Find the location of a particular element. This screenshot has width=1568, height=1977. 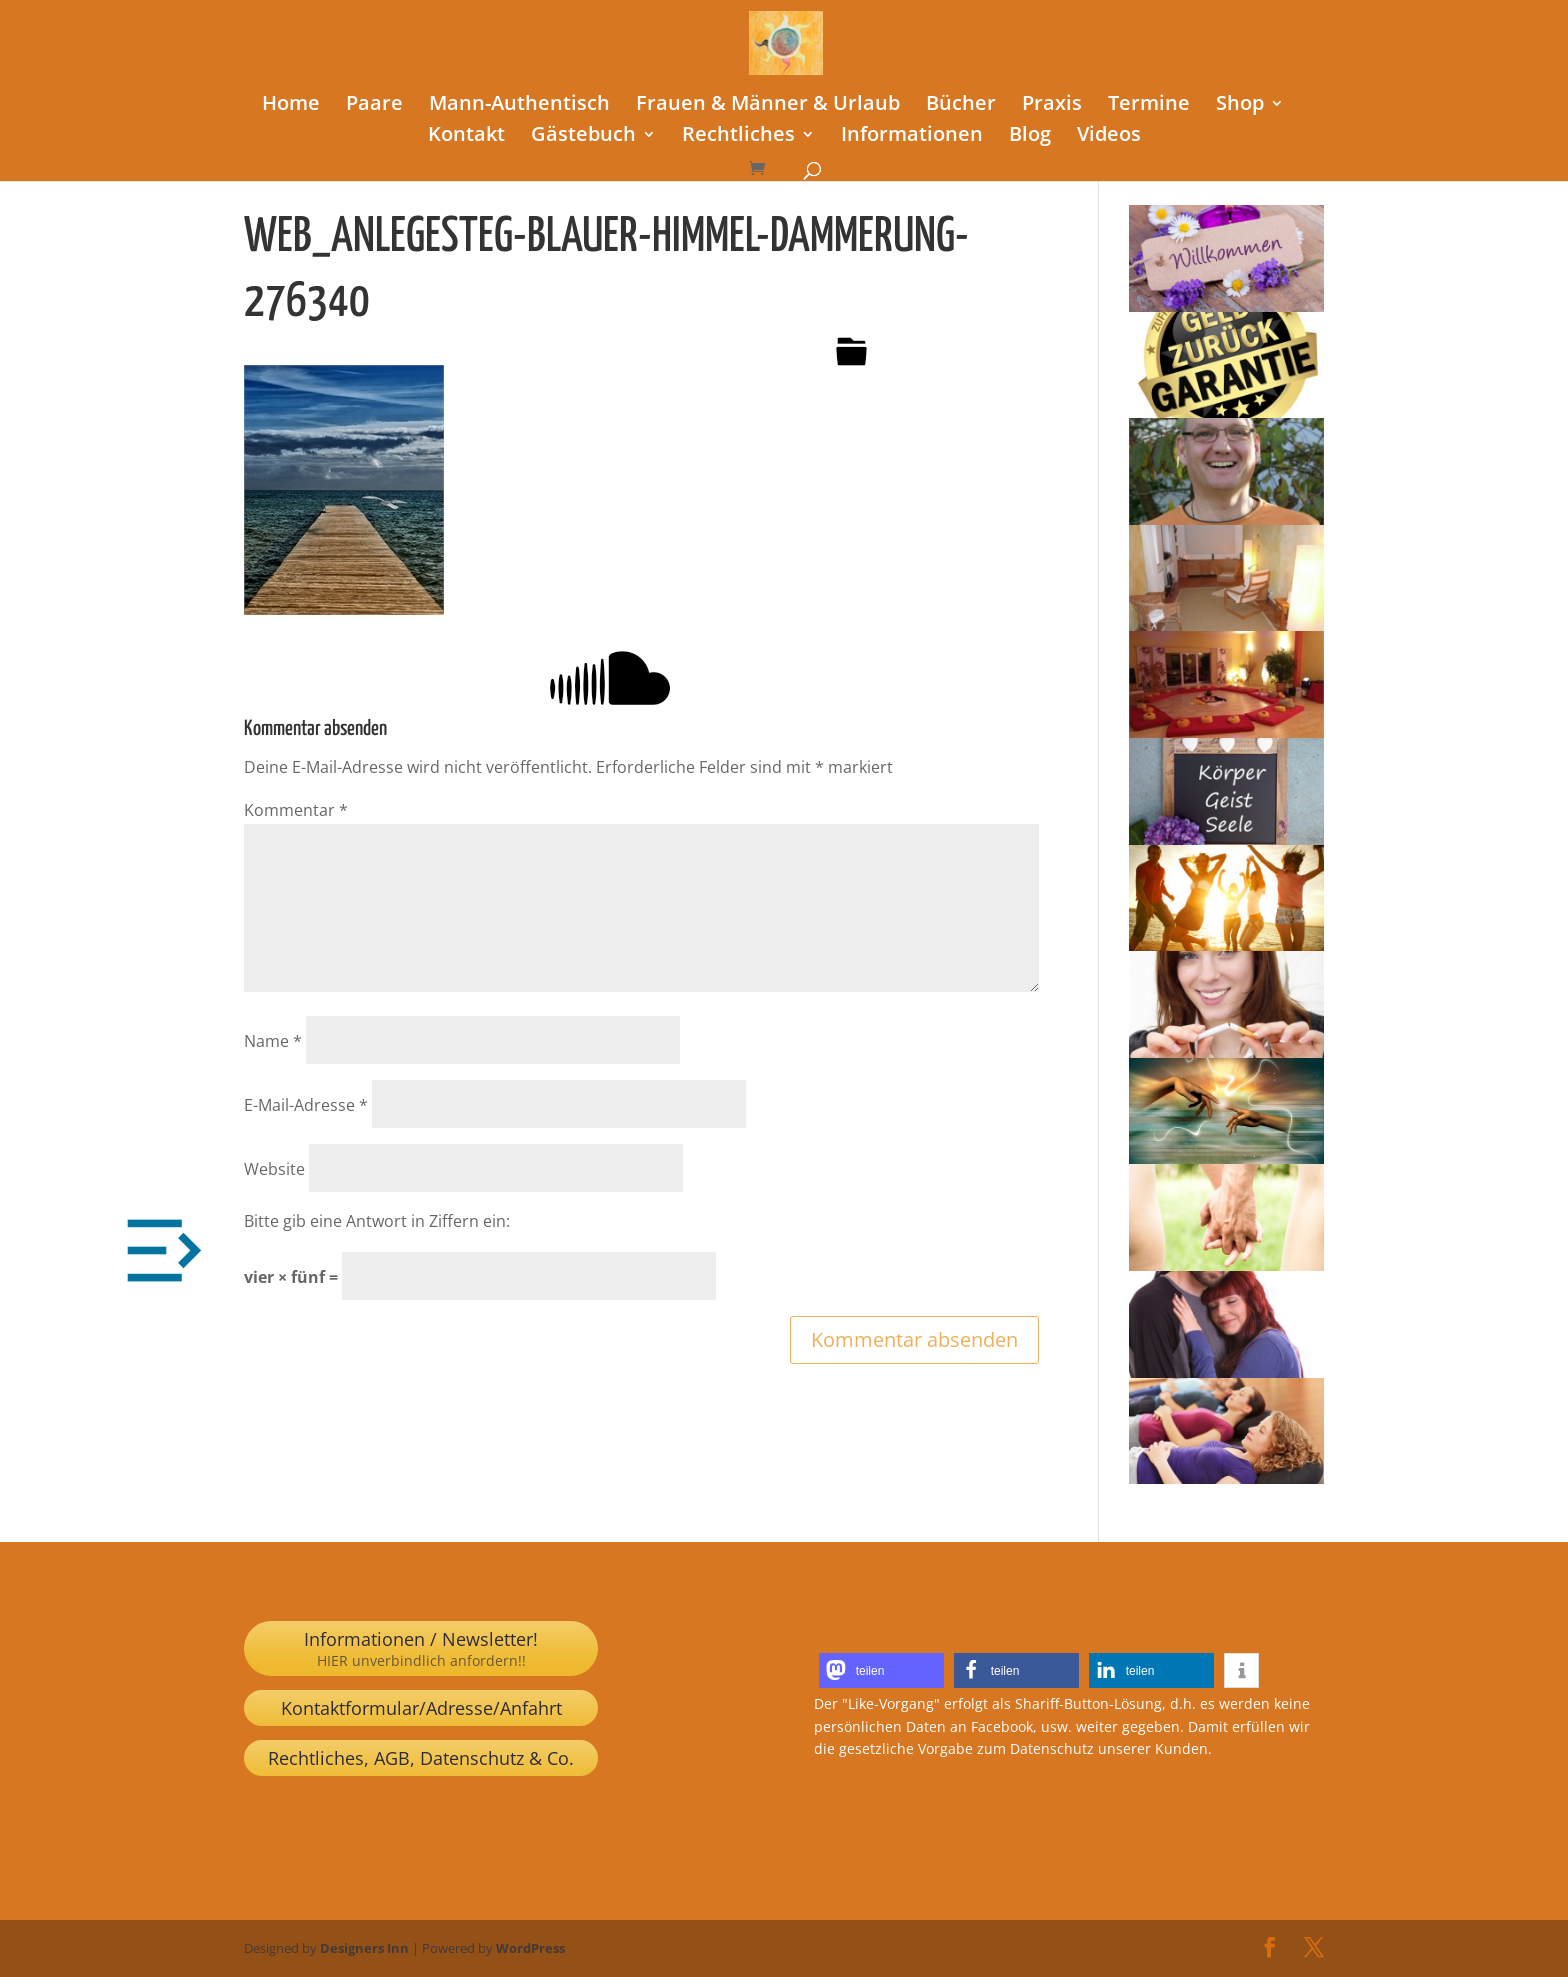

open folder to view contents is located at coordinates (851, 351).